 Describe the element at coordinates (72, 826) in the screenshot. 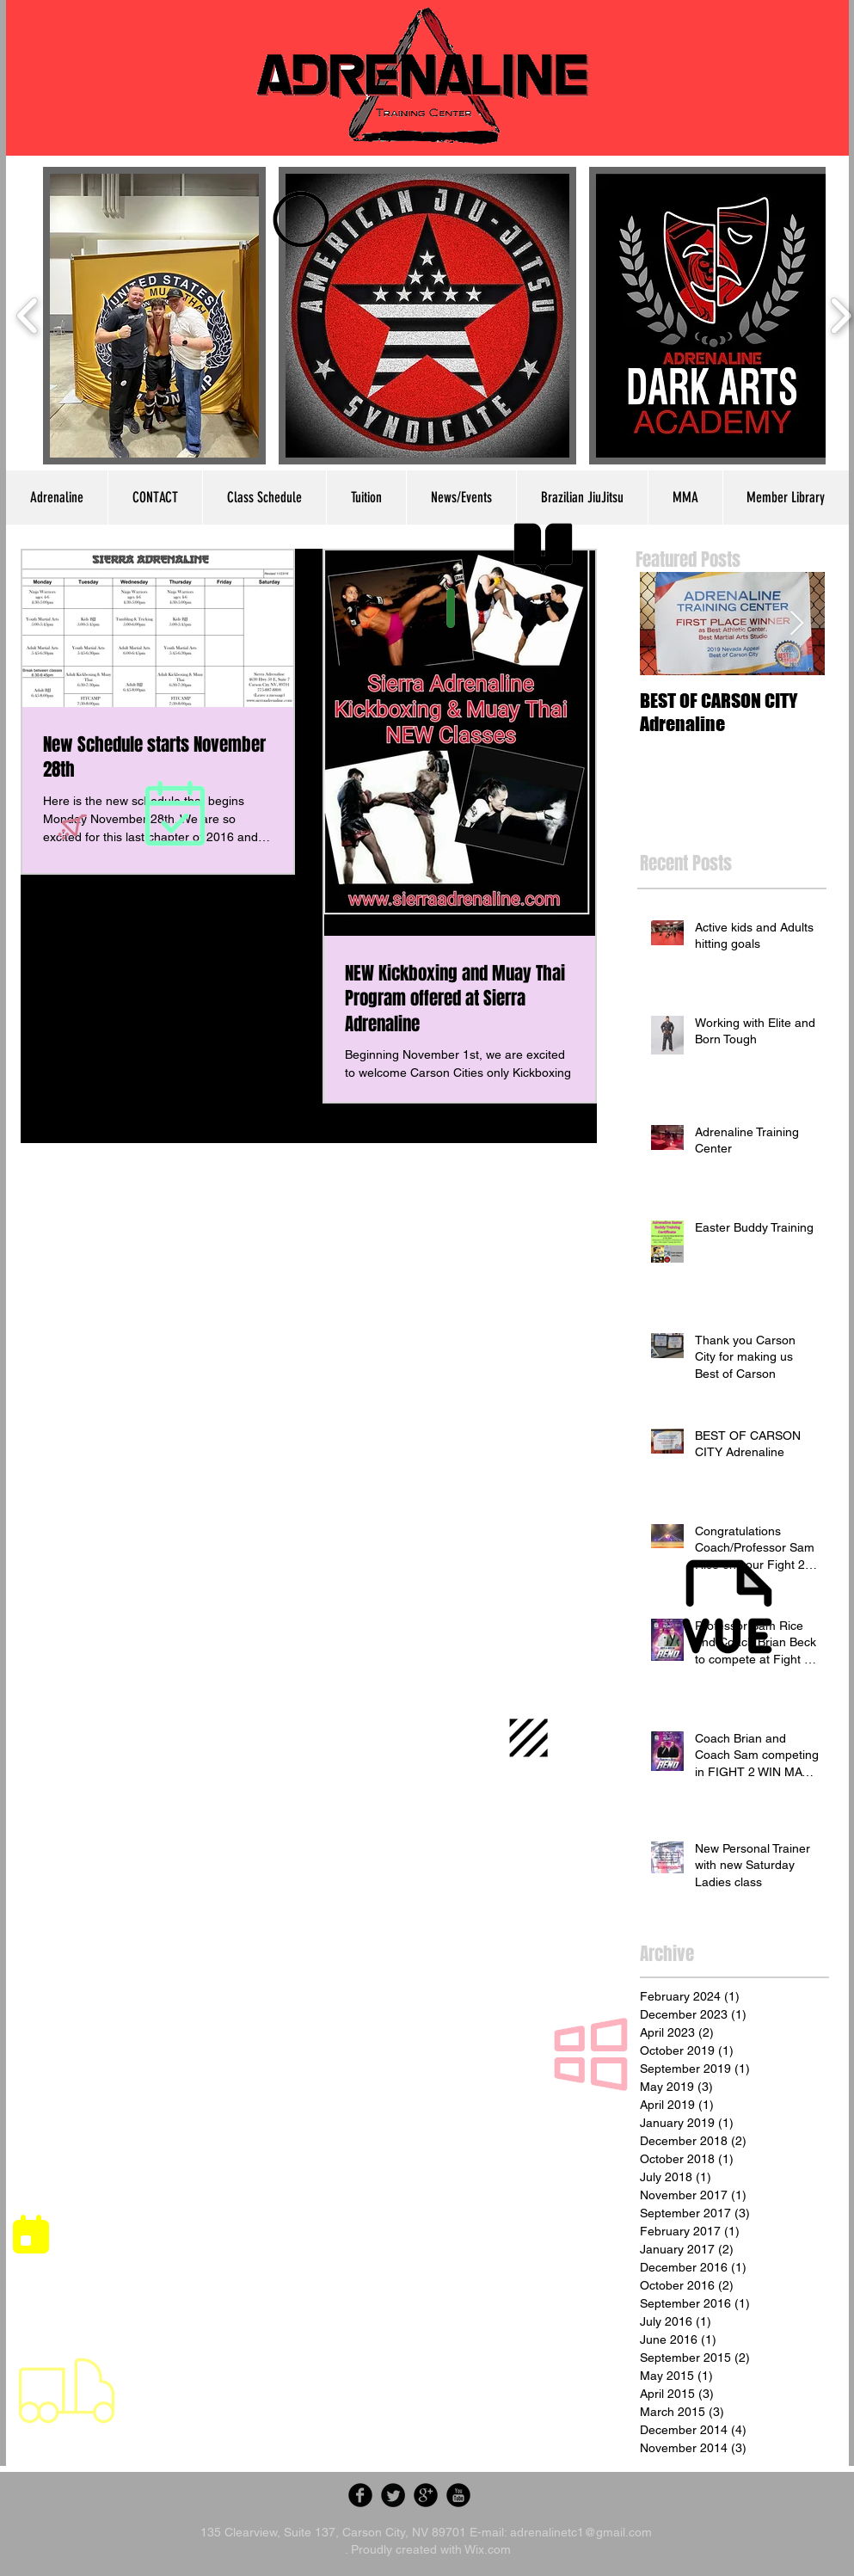

I see `bathroom or shower amenity indicator` at that location.